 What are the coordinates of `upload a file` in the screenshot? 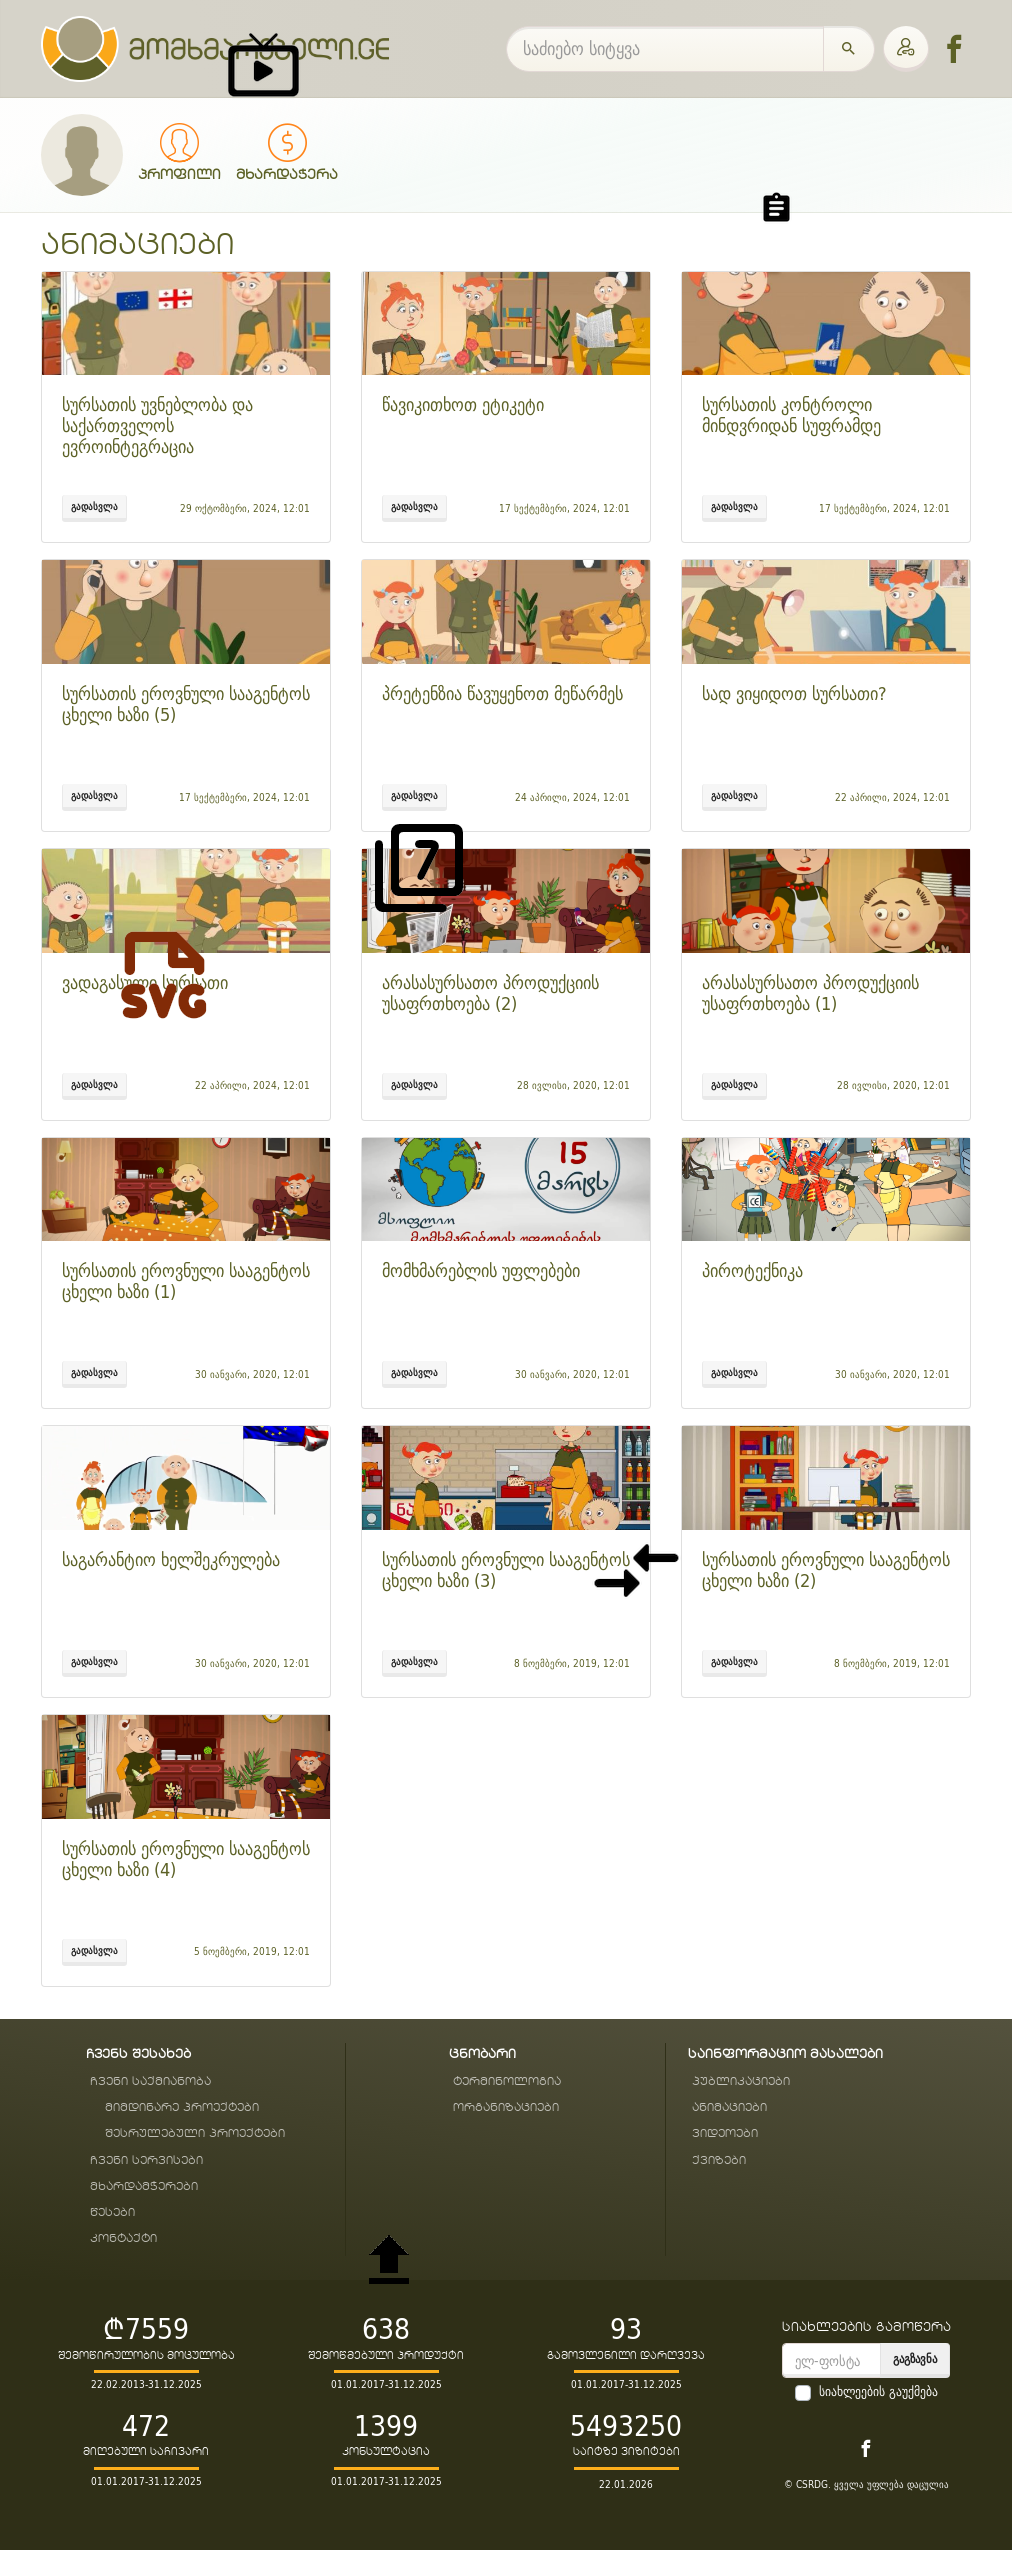 It's located at (389, 2261).